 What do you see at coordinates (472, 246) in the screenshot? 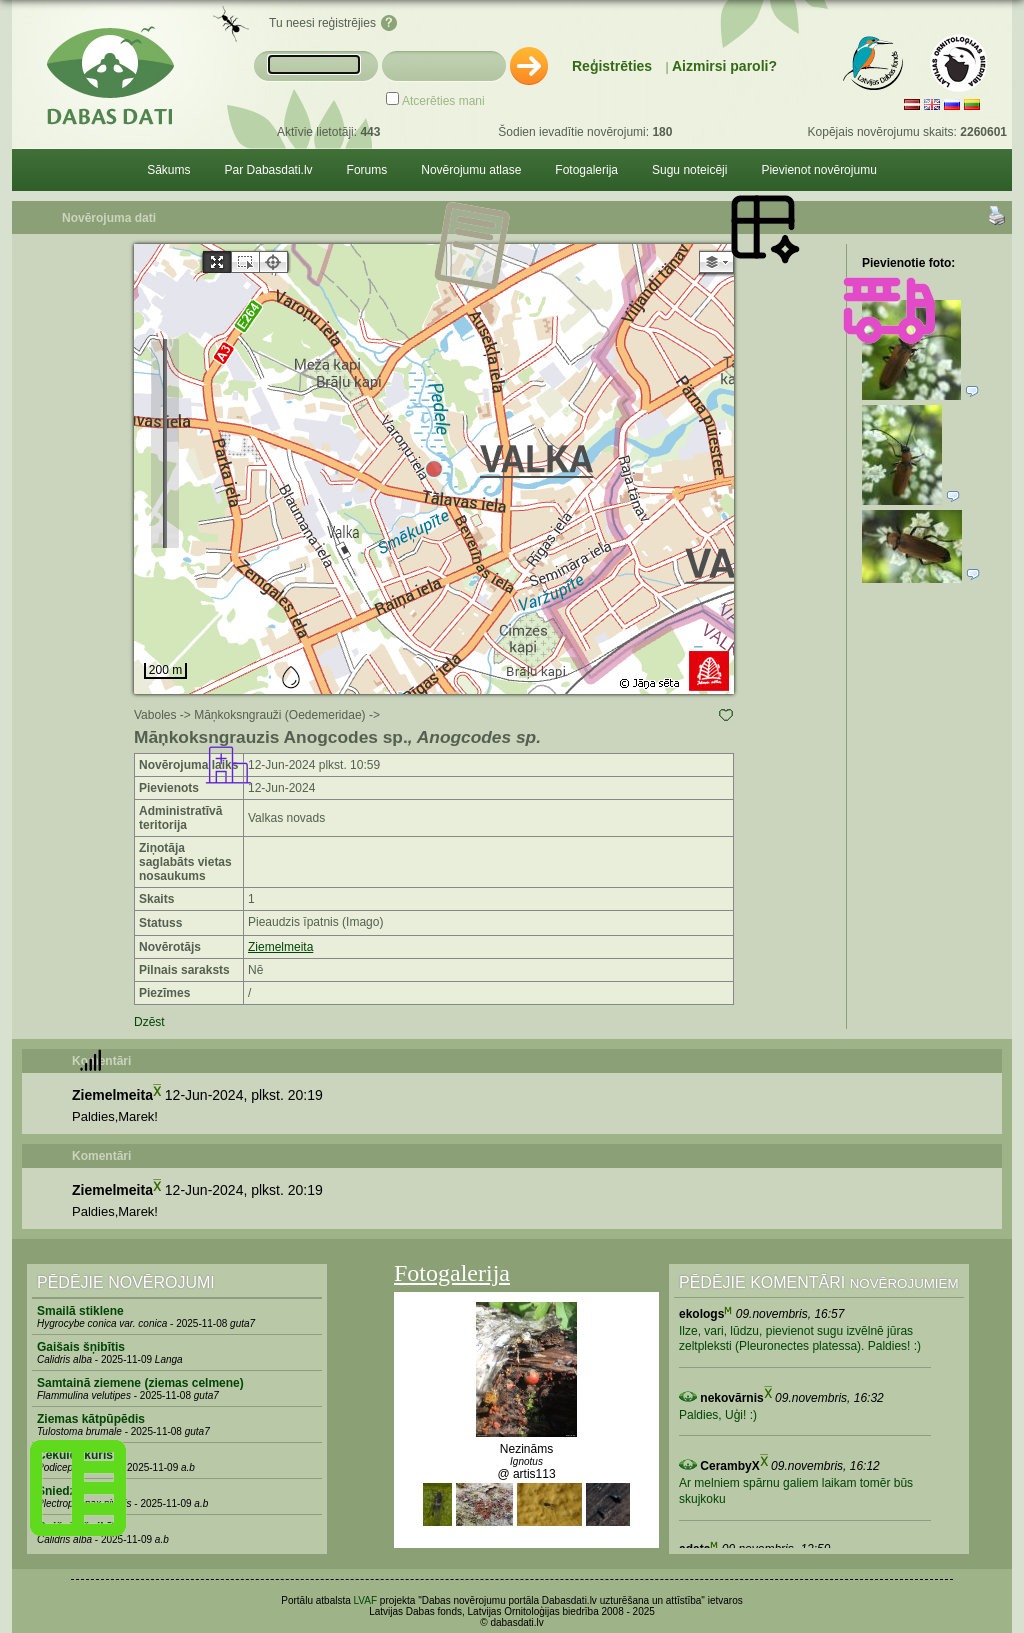
I see `view your resume or CV` at bounding box center [472, 246].